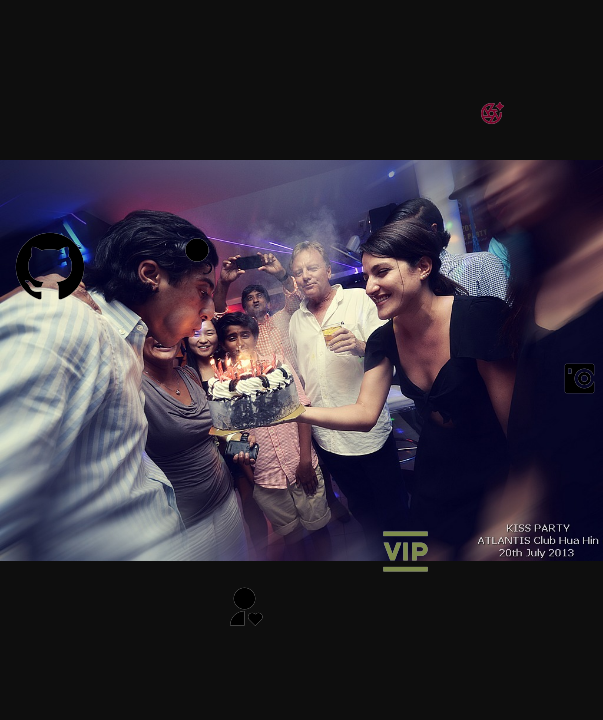  Describe the element at coordinates (244, 607) in the screenshot. I see `view favorite or loved contacts` at that location.